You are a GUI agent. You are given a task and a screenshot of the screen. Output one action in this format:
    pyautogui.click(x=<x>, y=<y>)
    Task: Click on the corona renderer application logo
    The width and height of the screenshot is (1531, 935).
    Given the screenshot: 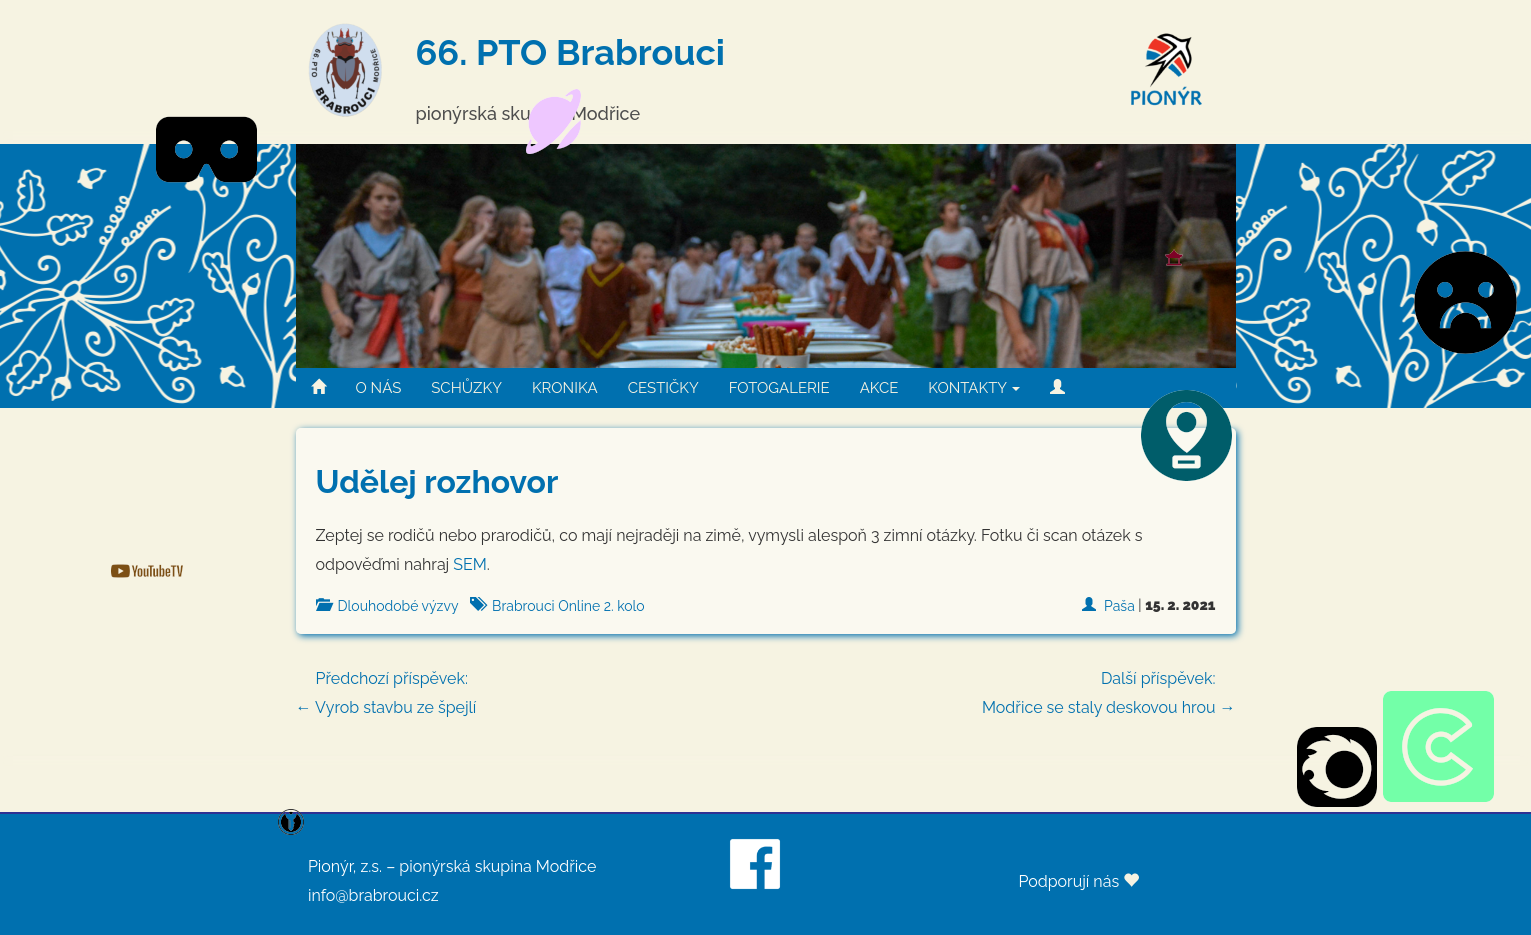 What is the action you would take?
    pyautogui.click(x=1337, y=767)
    